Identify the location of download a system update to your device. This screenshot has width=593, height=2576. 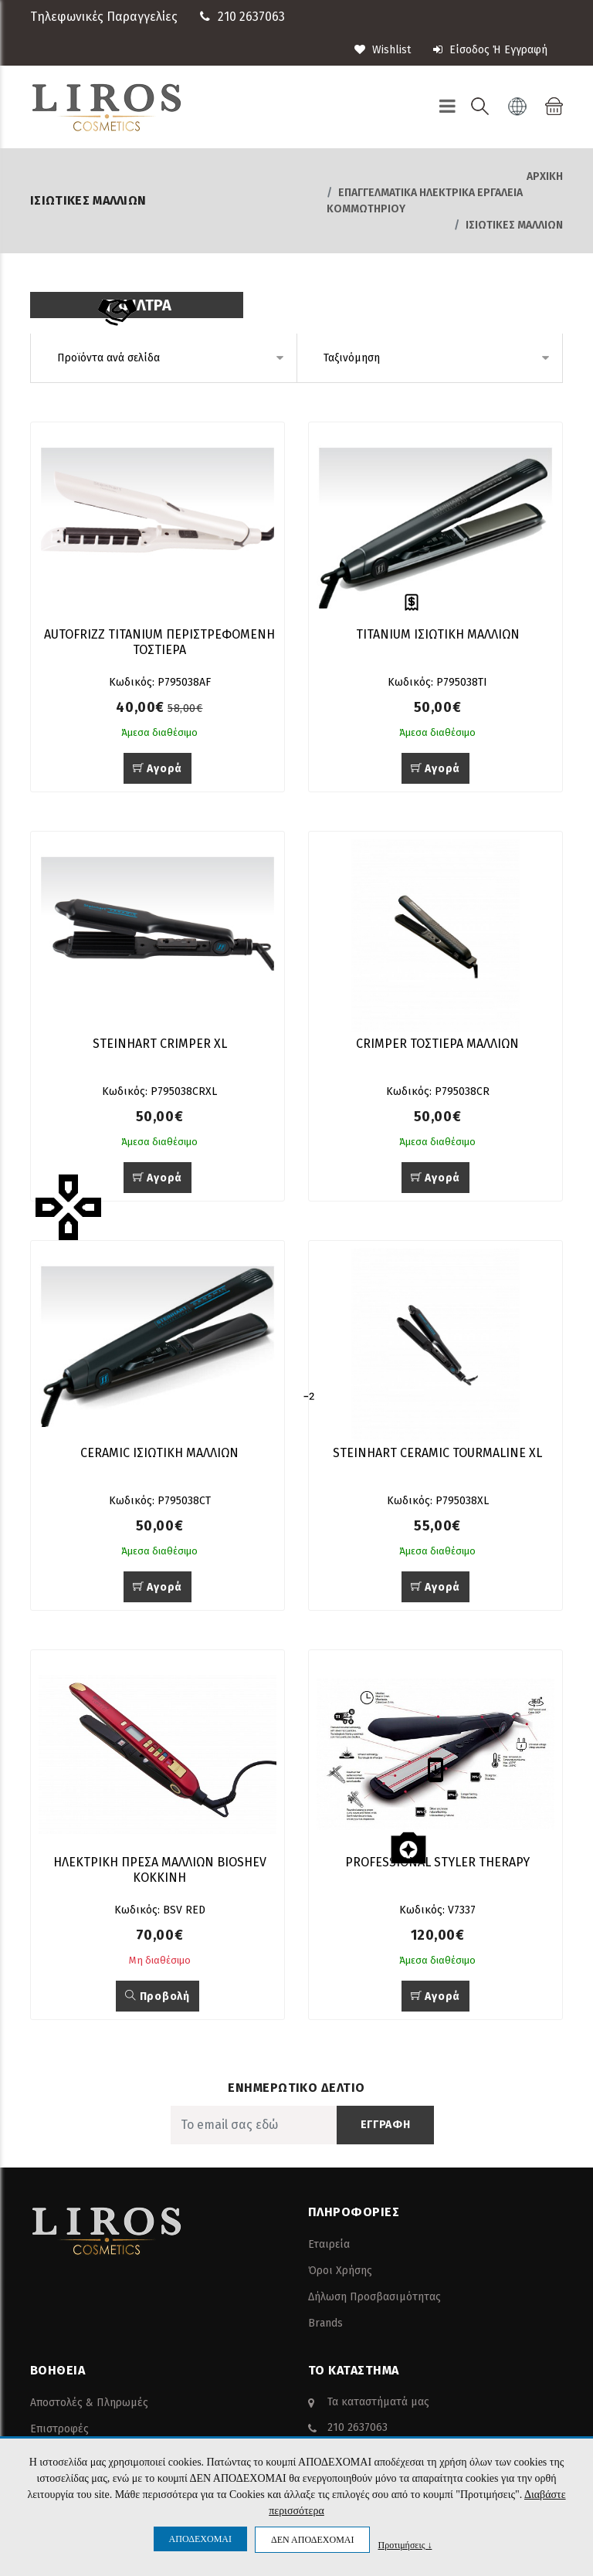
(435, 1770).